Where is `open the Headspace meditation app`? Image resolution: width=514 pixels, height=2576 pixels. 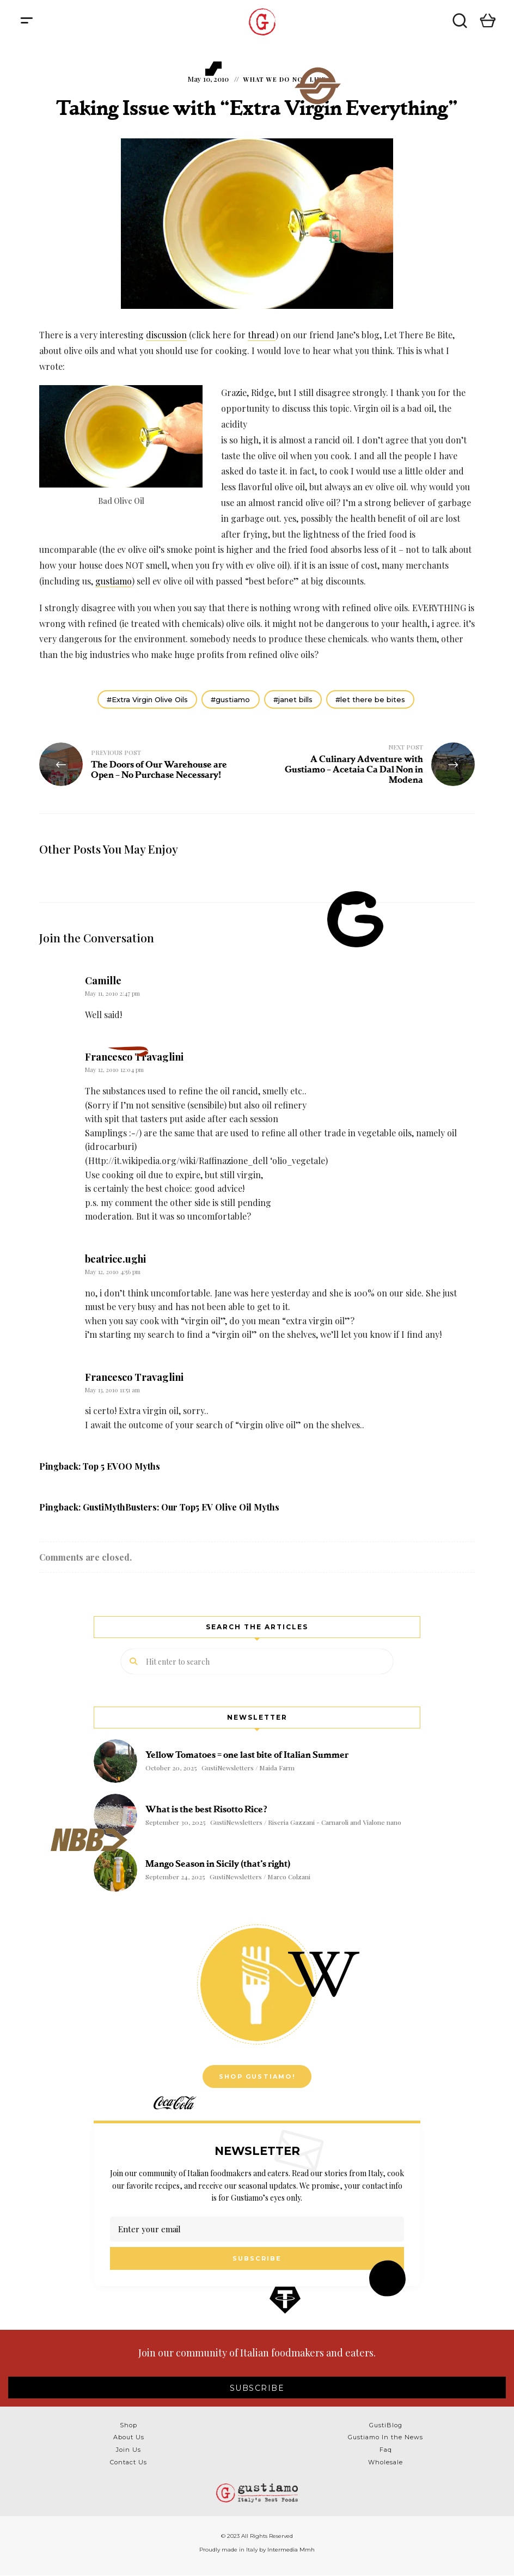 open the Headspace meditation app is located at coordinates (387, 2278).